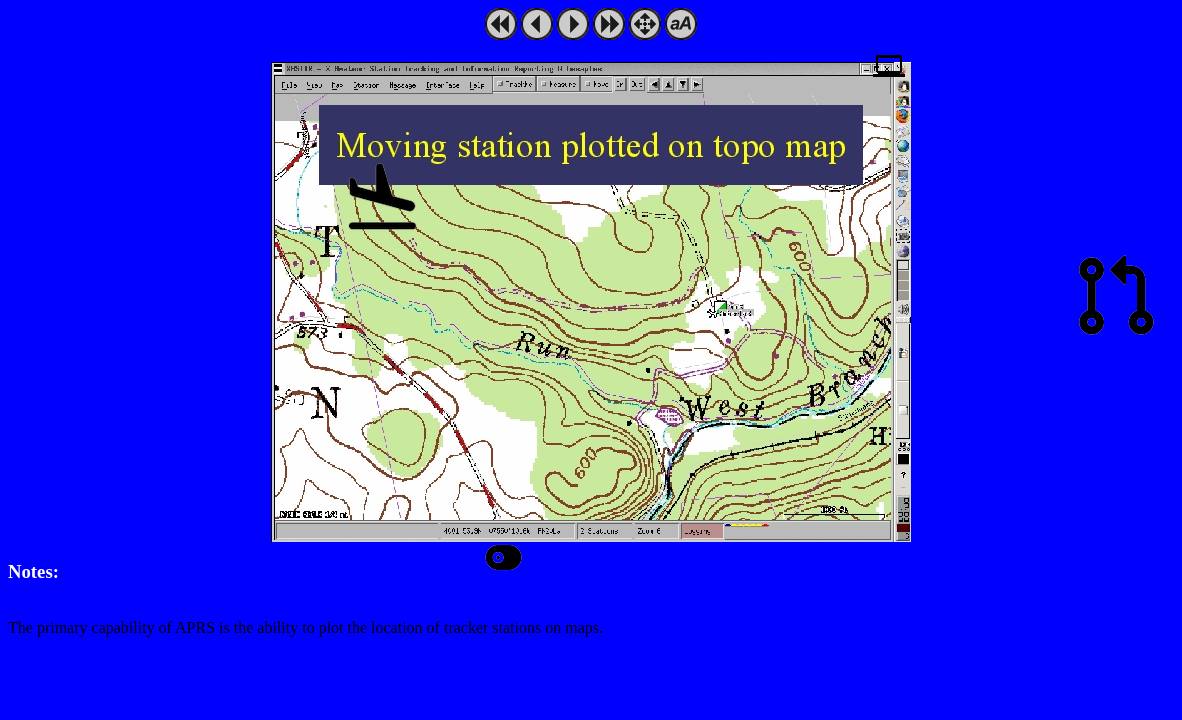  Describe the element at coordinates (503, 557) in the screenshot. I see `toggle switch in off position` at that location.